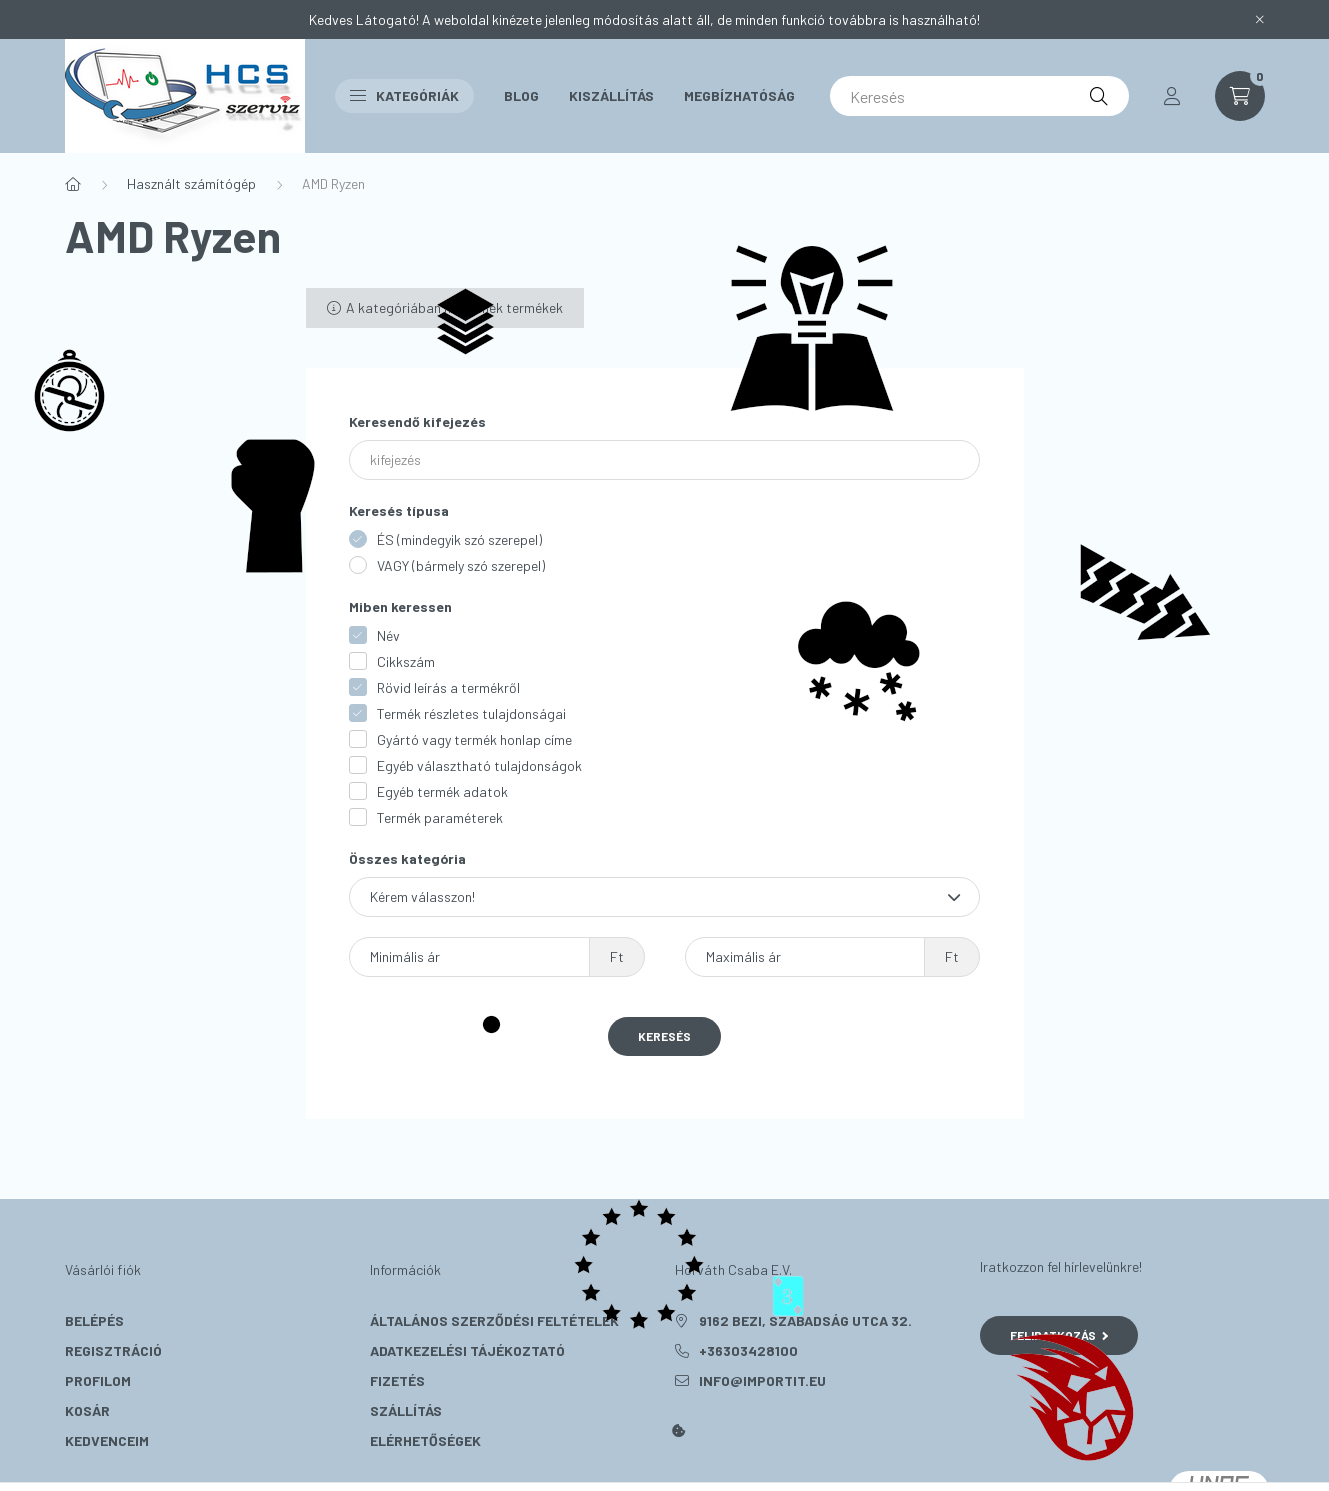  Describe the element at coordinates (465, 321) in the screenshot. I see `view layers or stacked elements` at that location.